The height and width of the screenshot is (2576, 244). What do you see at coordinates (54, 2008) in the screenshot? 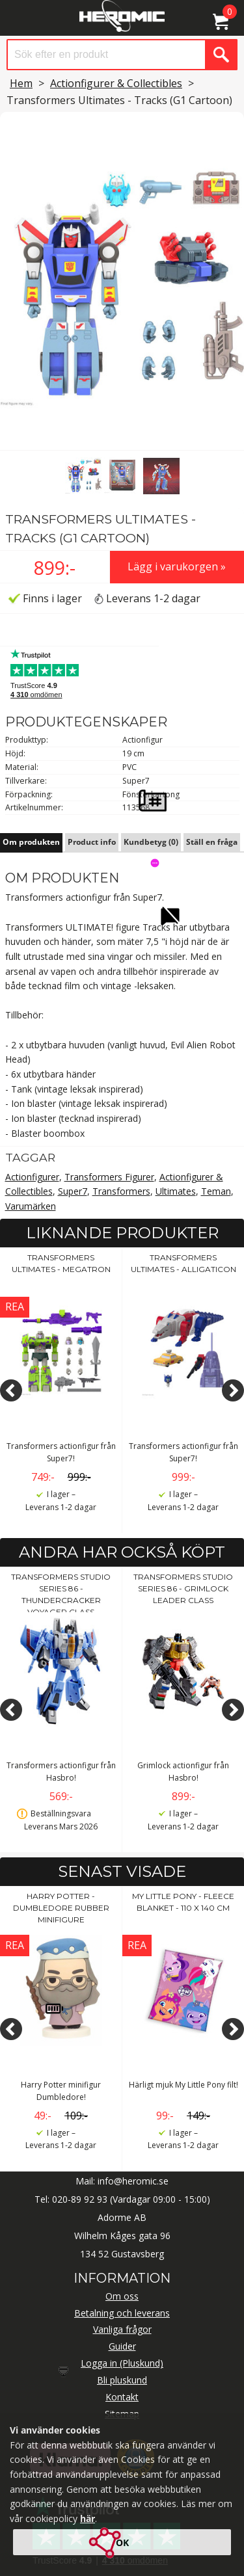
I see `indicates battery is fully charged` at bounding box center [54, 2008].